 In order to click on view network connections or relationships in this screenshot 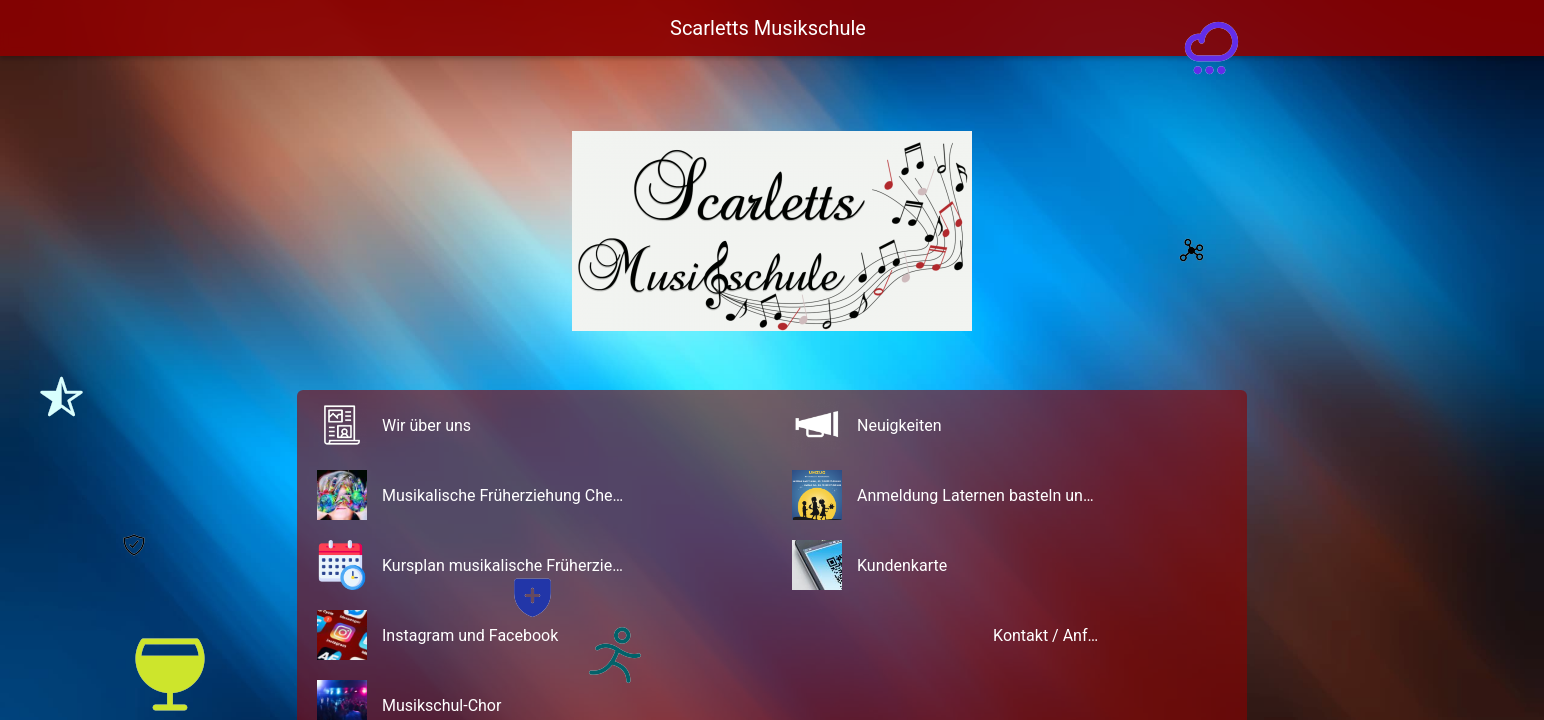, I will do `click(1191, 250)`.